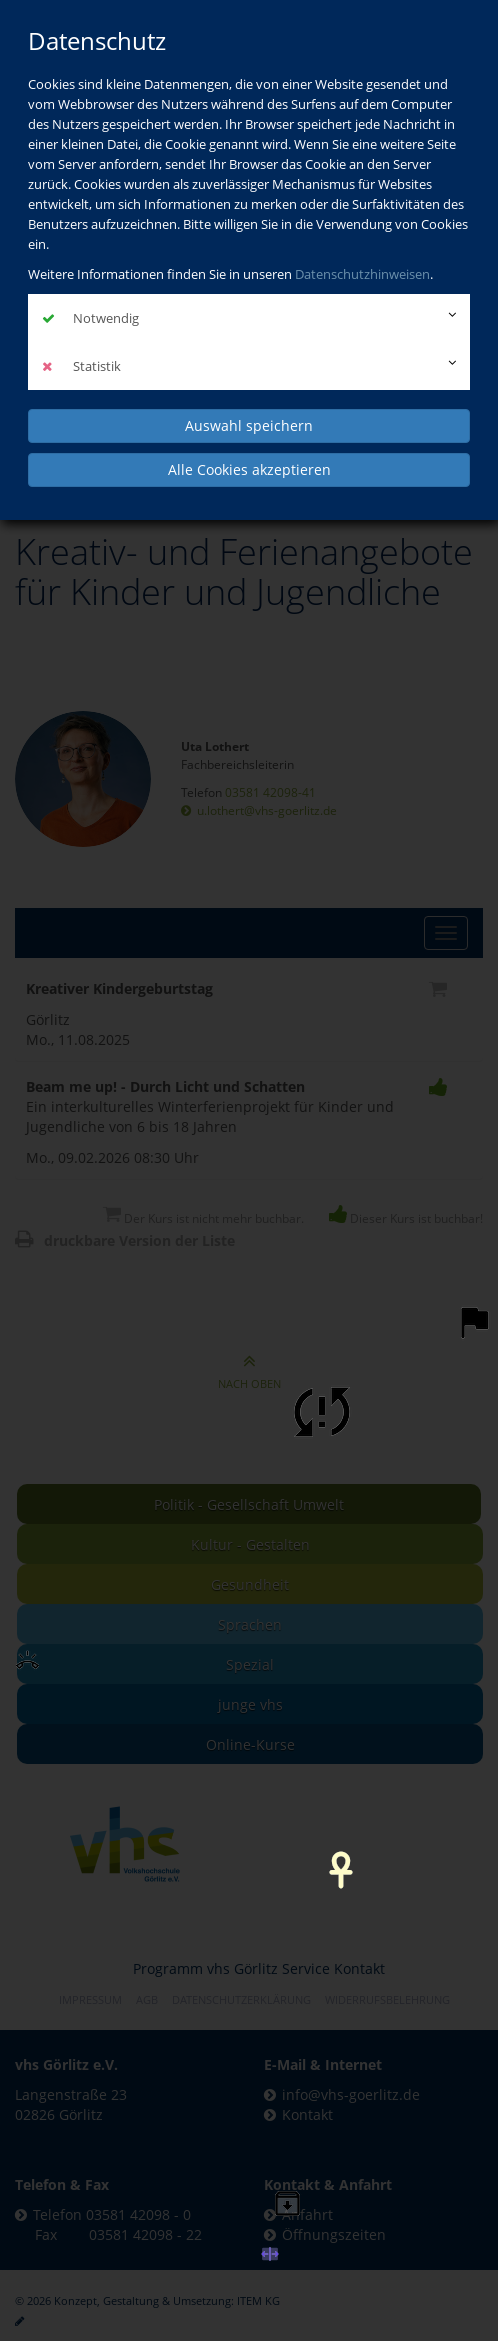 The image size is (498, 2341). Describe the element at coordinates (341, 1870) in the screenshot. I see `indicates egyptian or ancient history content` at that location.